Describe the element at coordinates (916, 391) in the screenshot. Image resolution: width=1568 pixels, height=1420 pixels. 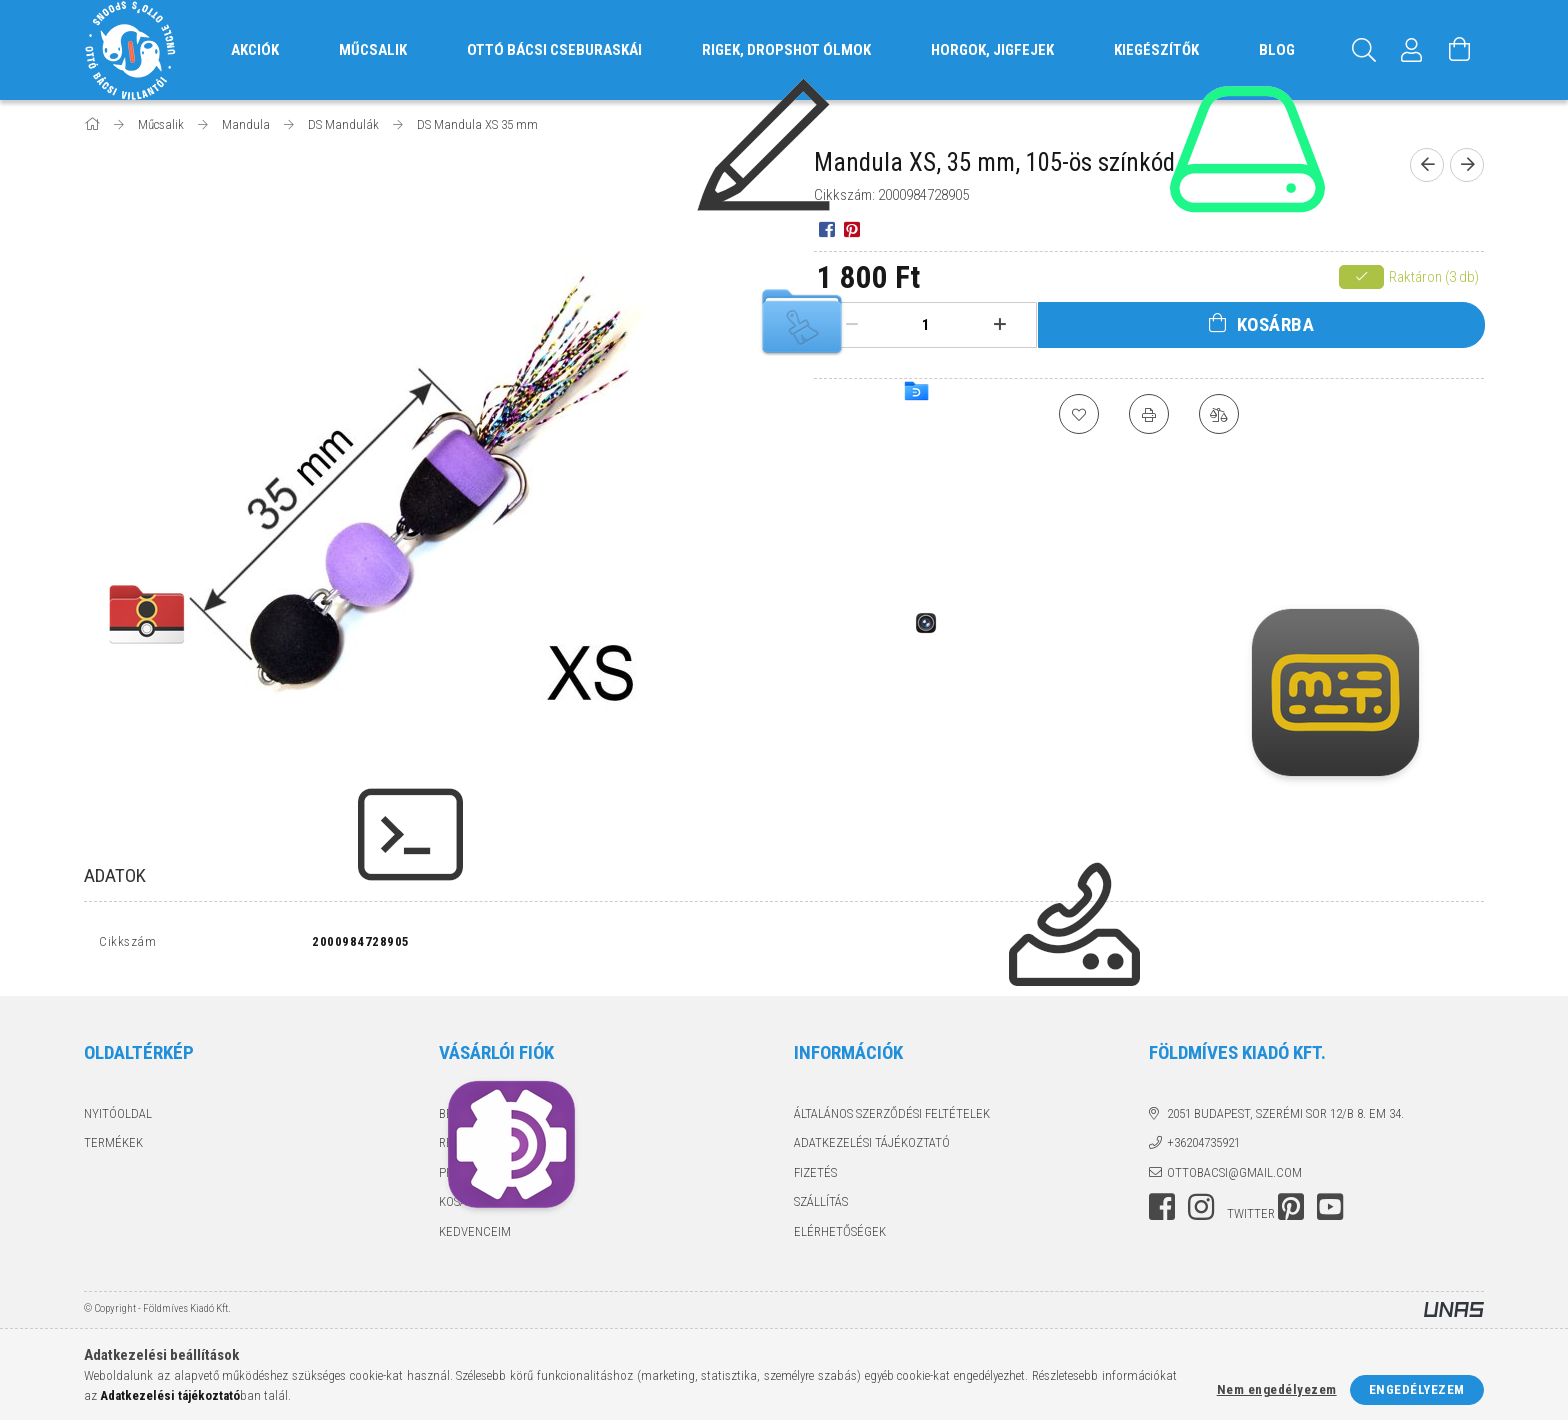
I see `open wondershare edrawmax project folder` at that location.